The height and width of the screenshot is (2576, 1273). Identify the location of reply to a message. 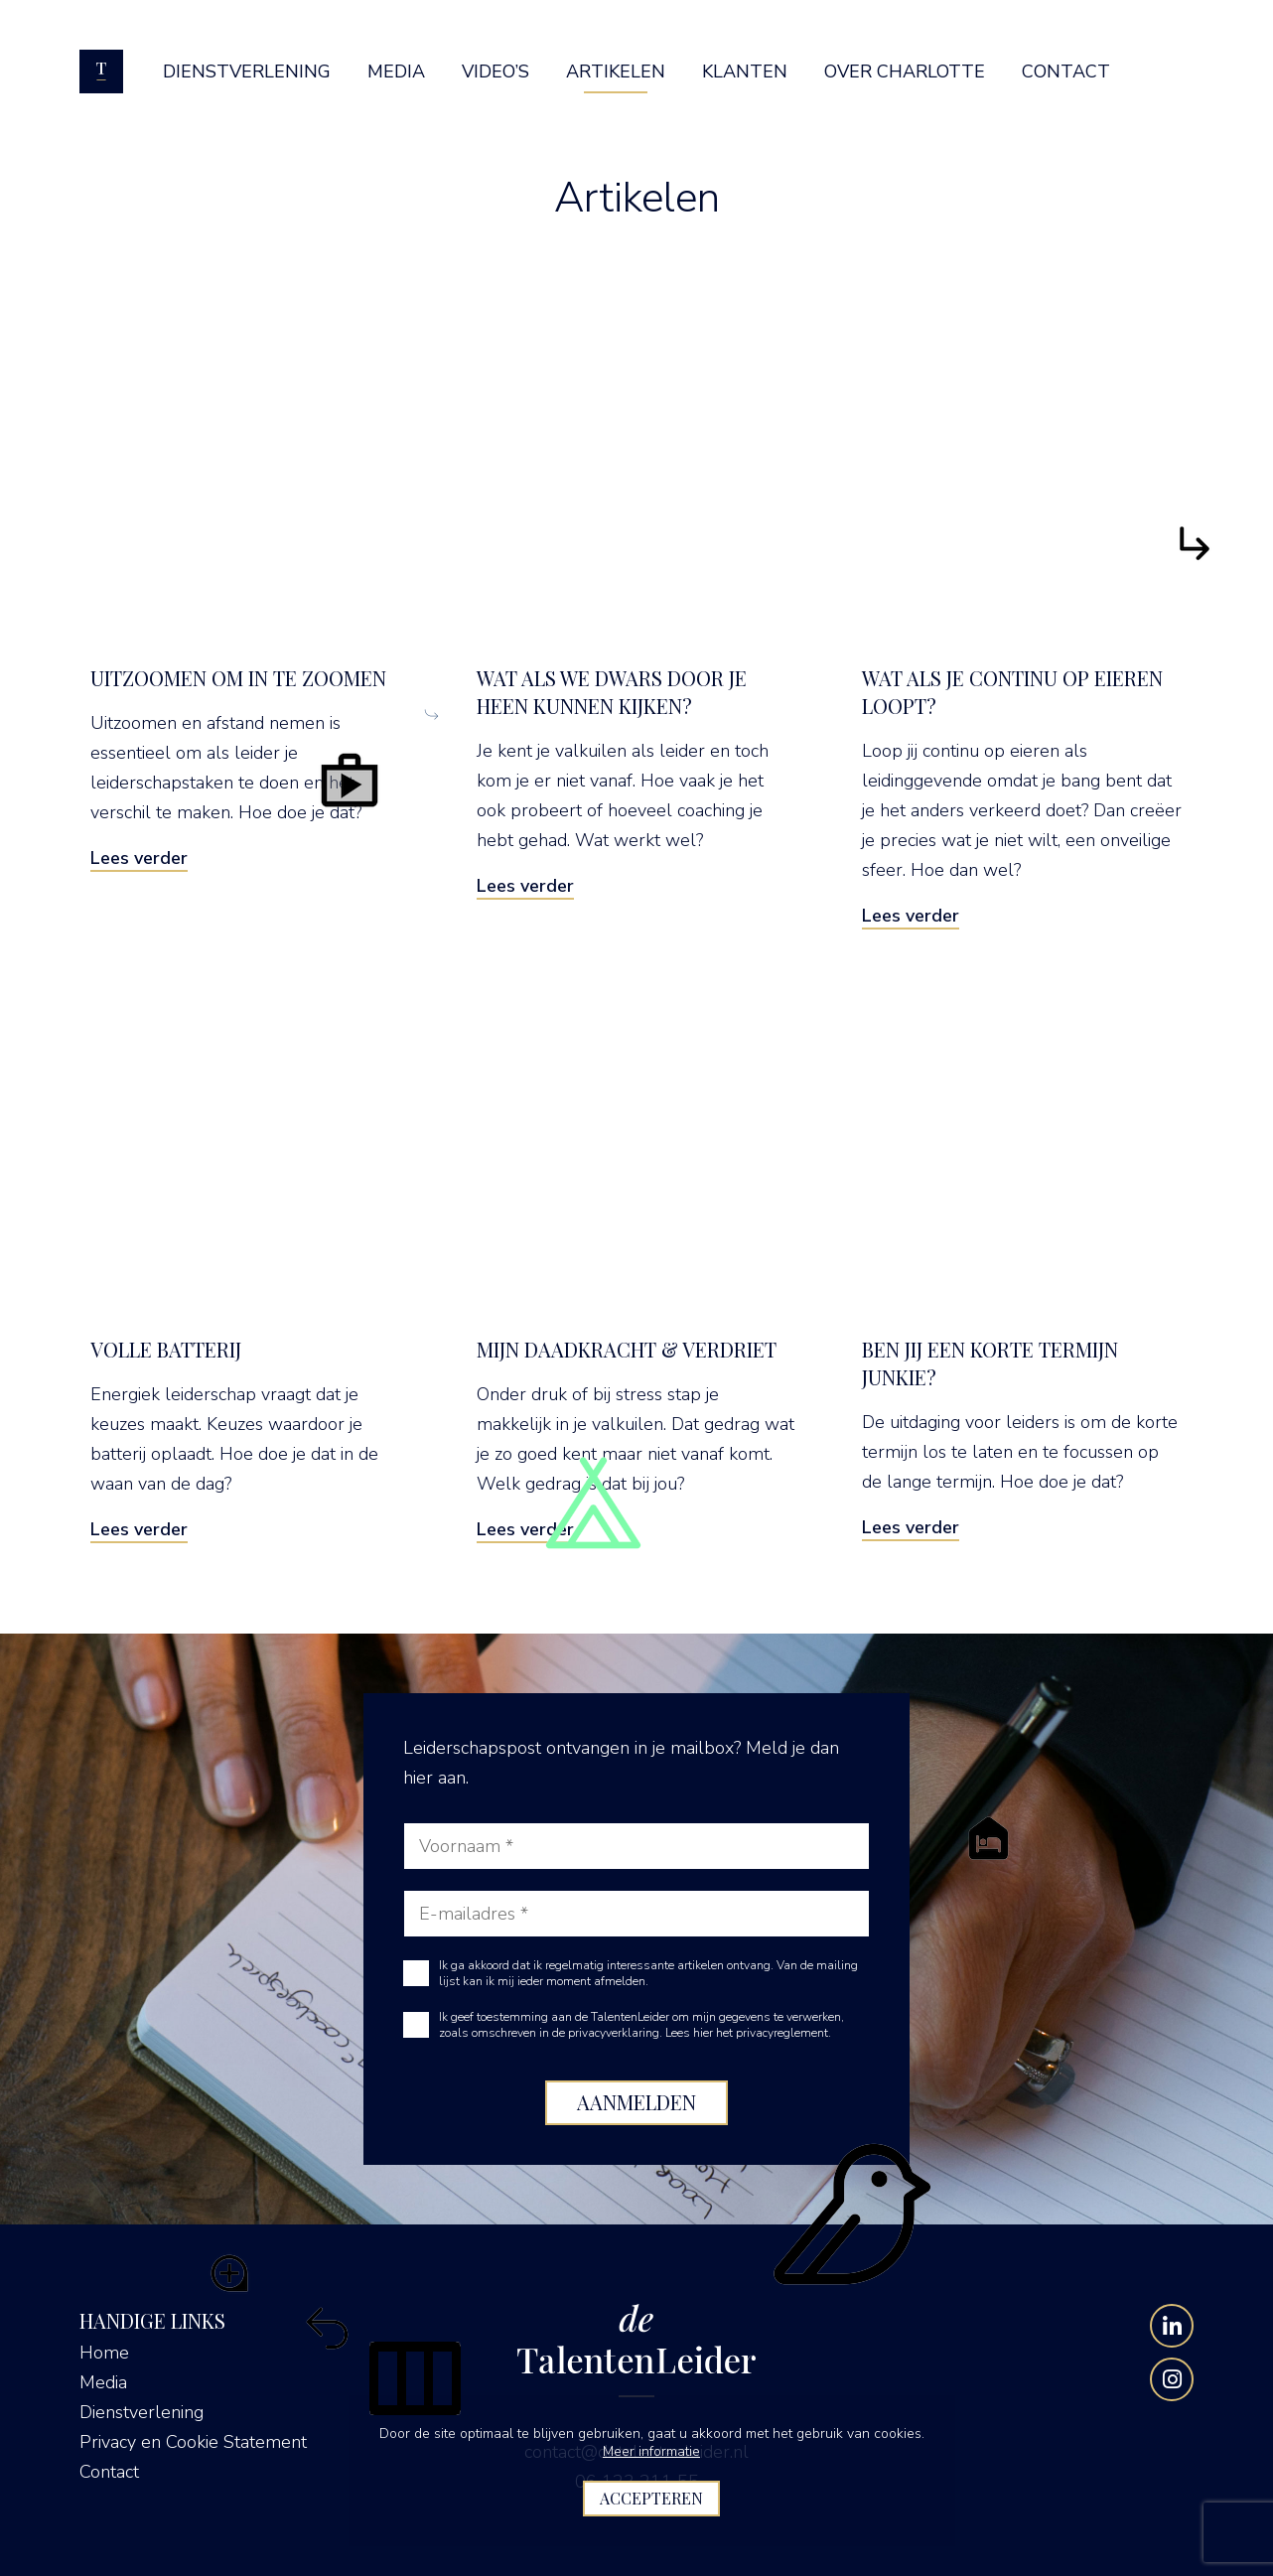
(431, 714).